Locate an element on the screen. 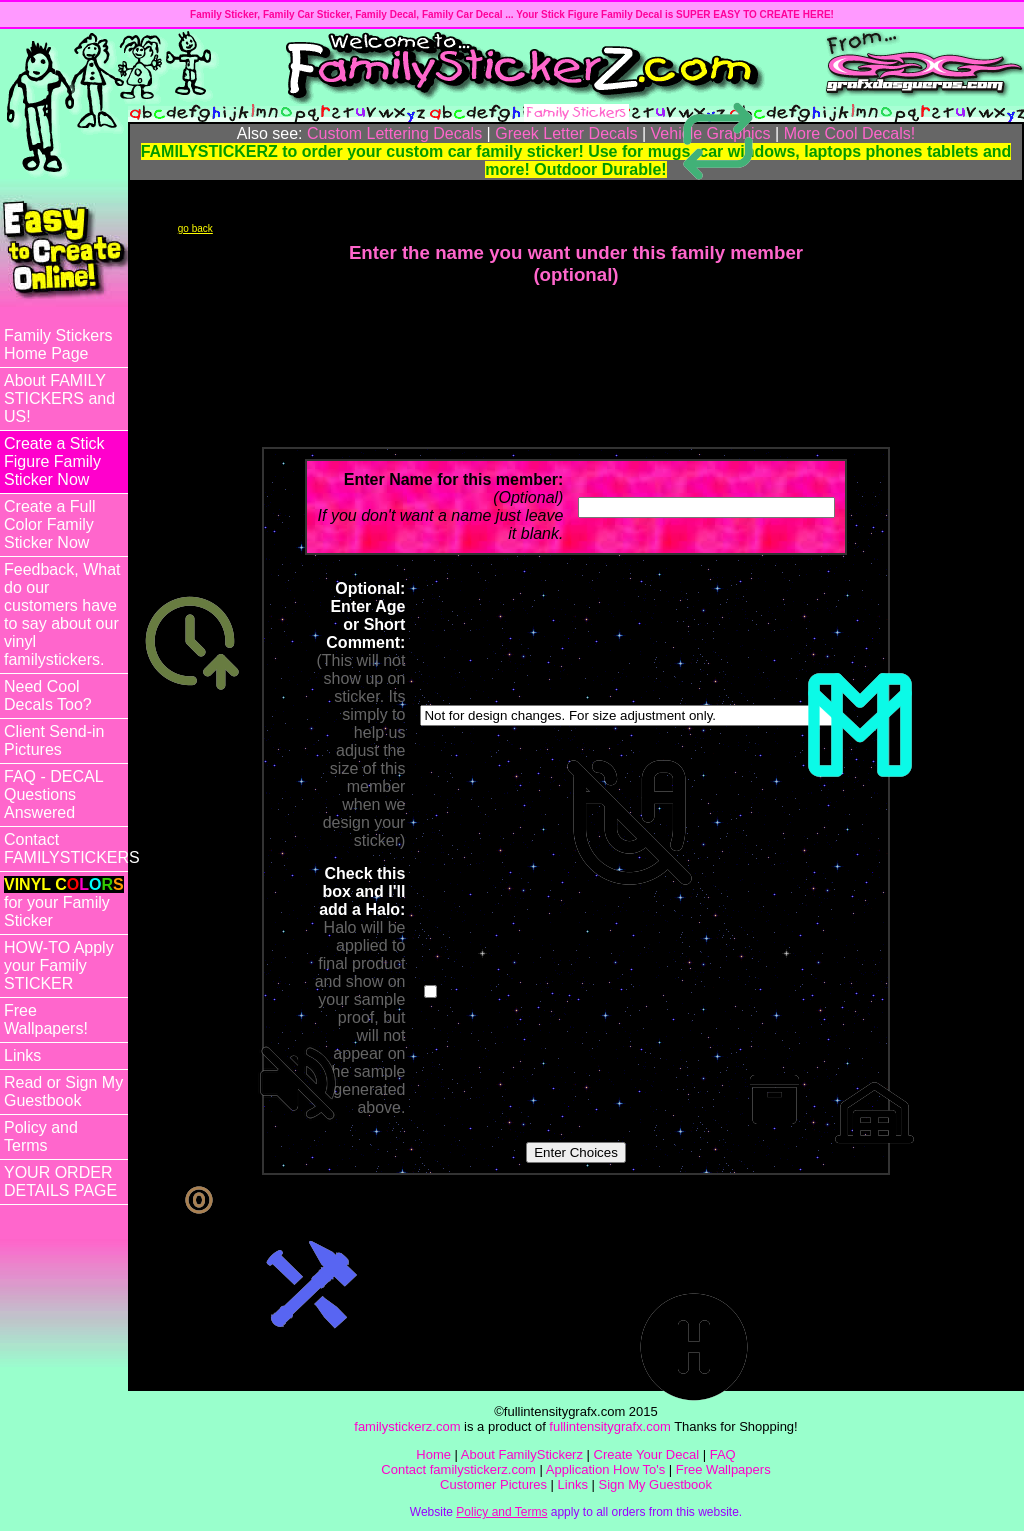  disable magnetic snap or alignment is located at coordinates (629, 822).